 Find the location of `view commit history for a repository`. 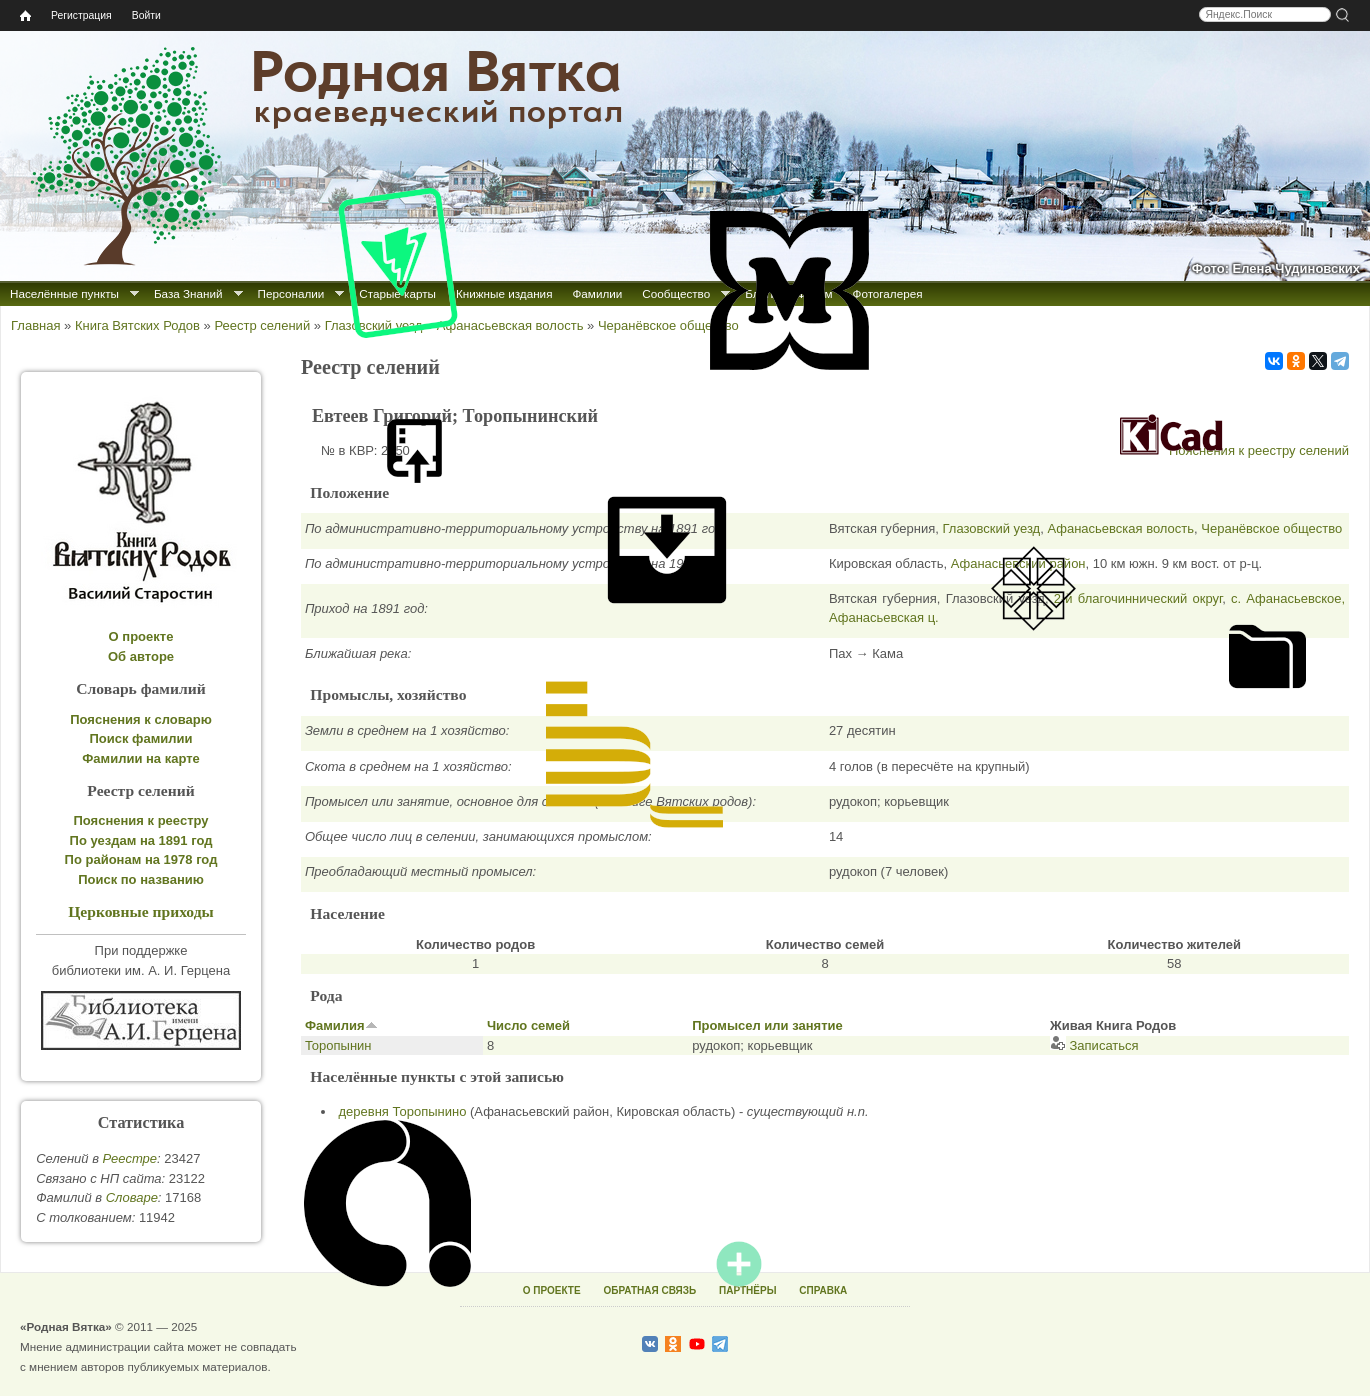

view commit history for a repository is located at coordinates (414, 449).